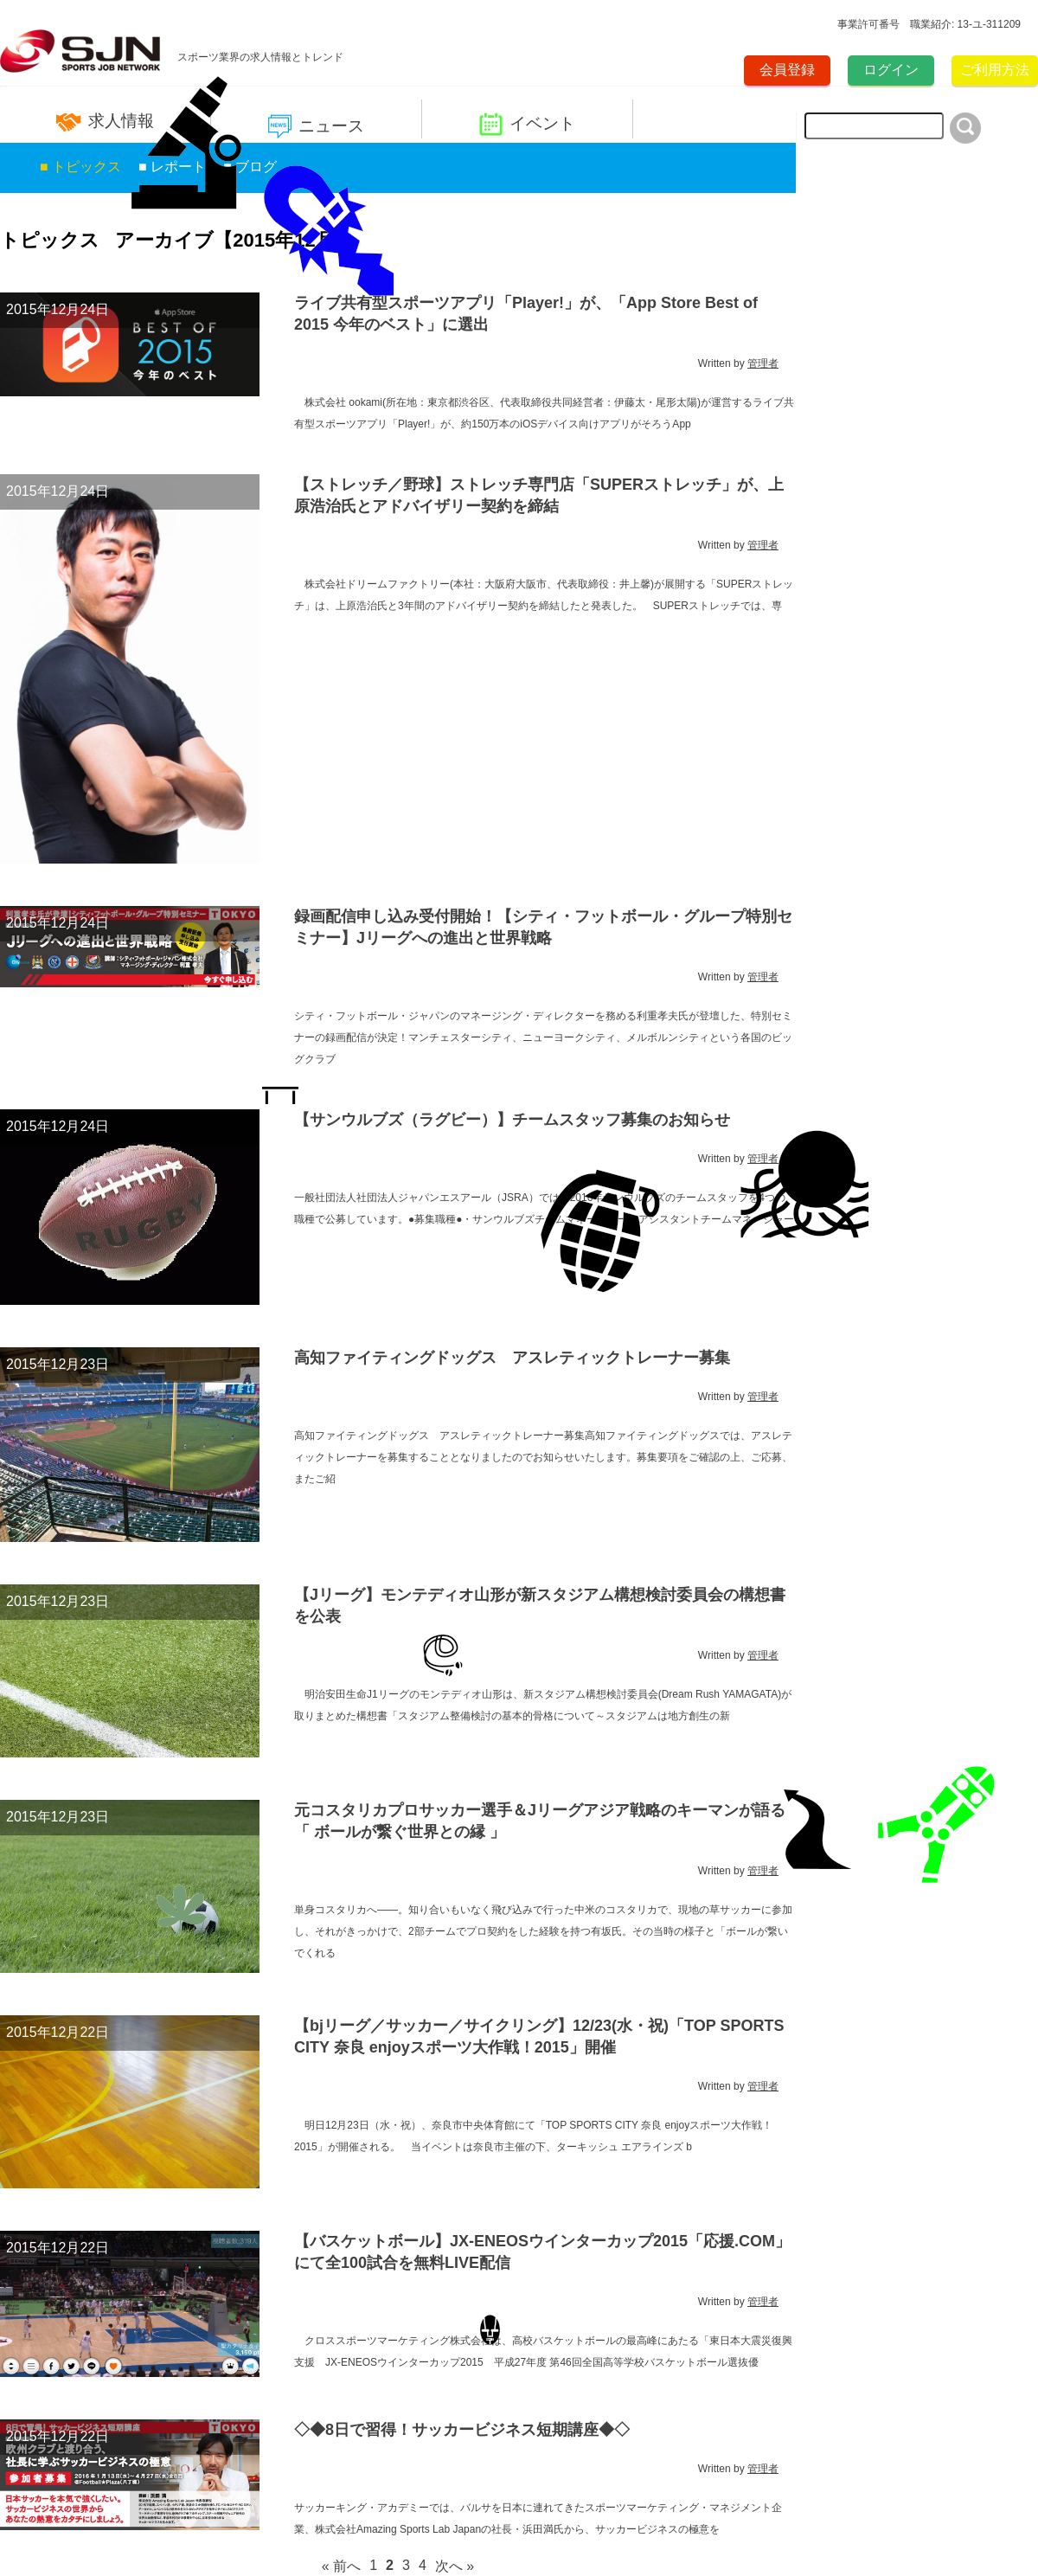 Image resolution: width=1038 pixels, height=2576 pixels. I want to click on view or edit table data, so click(280, 1086).